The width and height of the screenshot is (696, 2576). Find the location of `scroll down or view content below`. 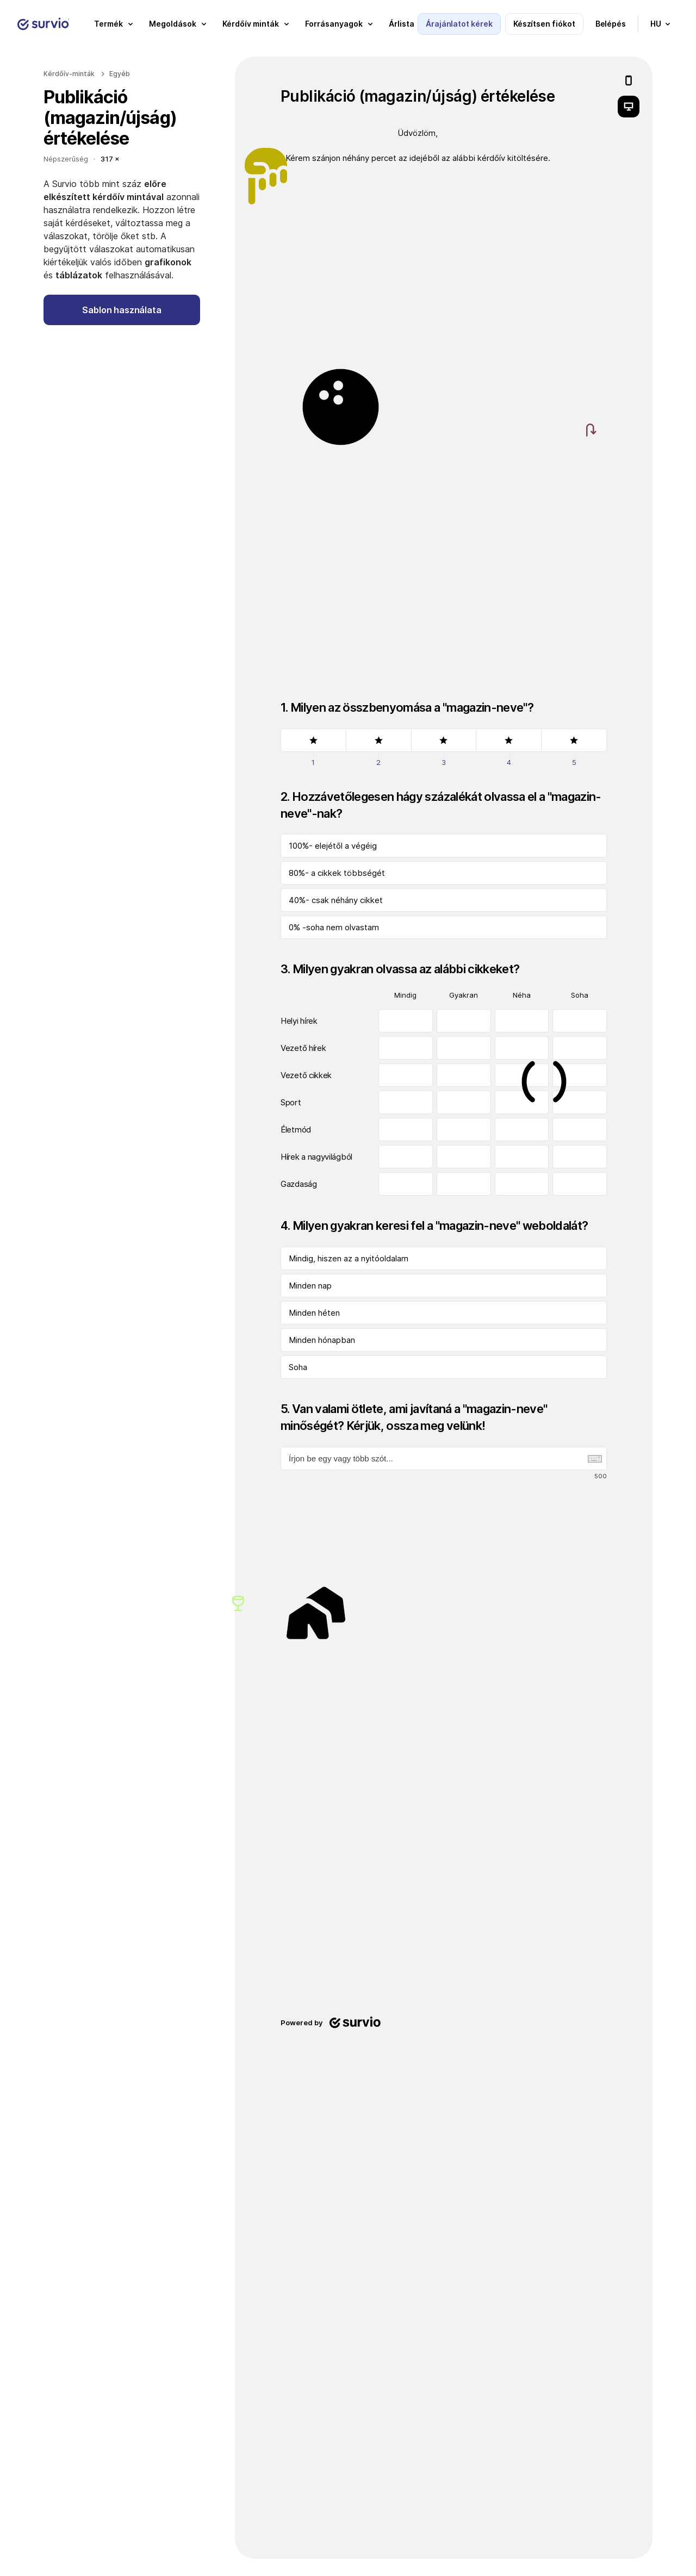

scroll down or view content below is located at coordinates (266, 176).